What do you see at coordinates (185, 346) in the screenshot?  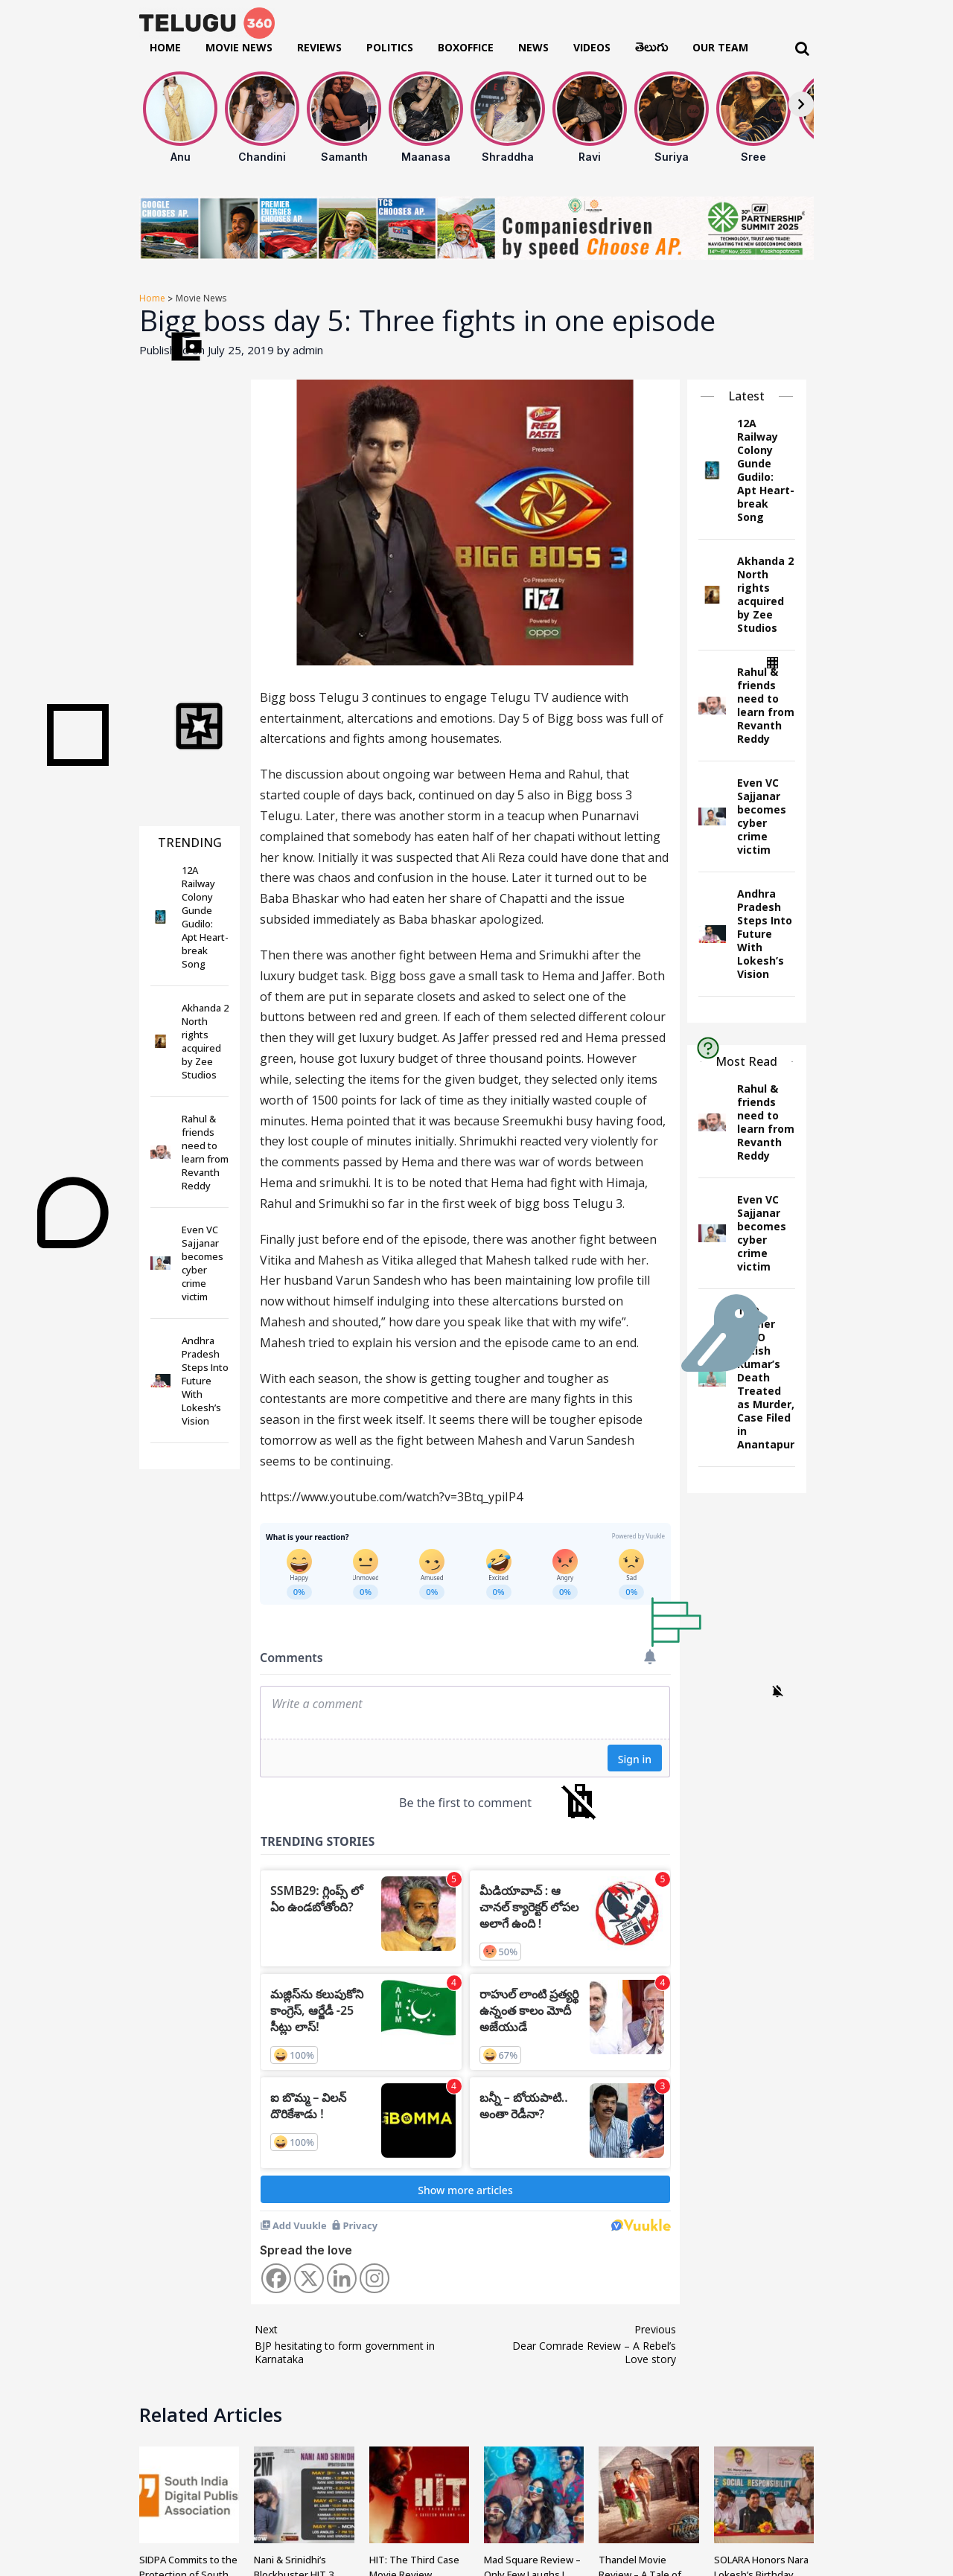 I see `access your digital wallet` at bounding box center [185, 346].